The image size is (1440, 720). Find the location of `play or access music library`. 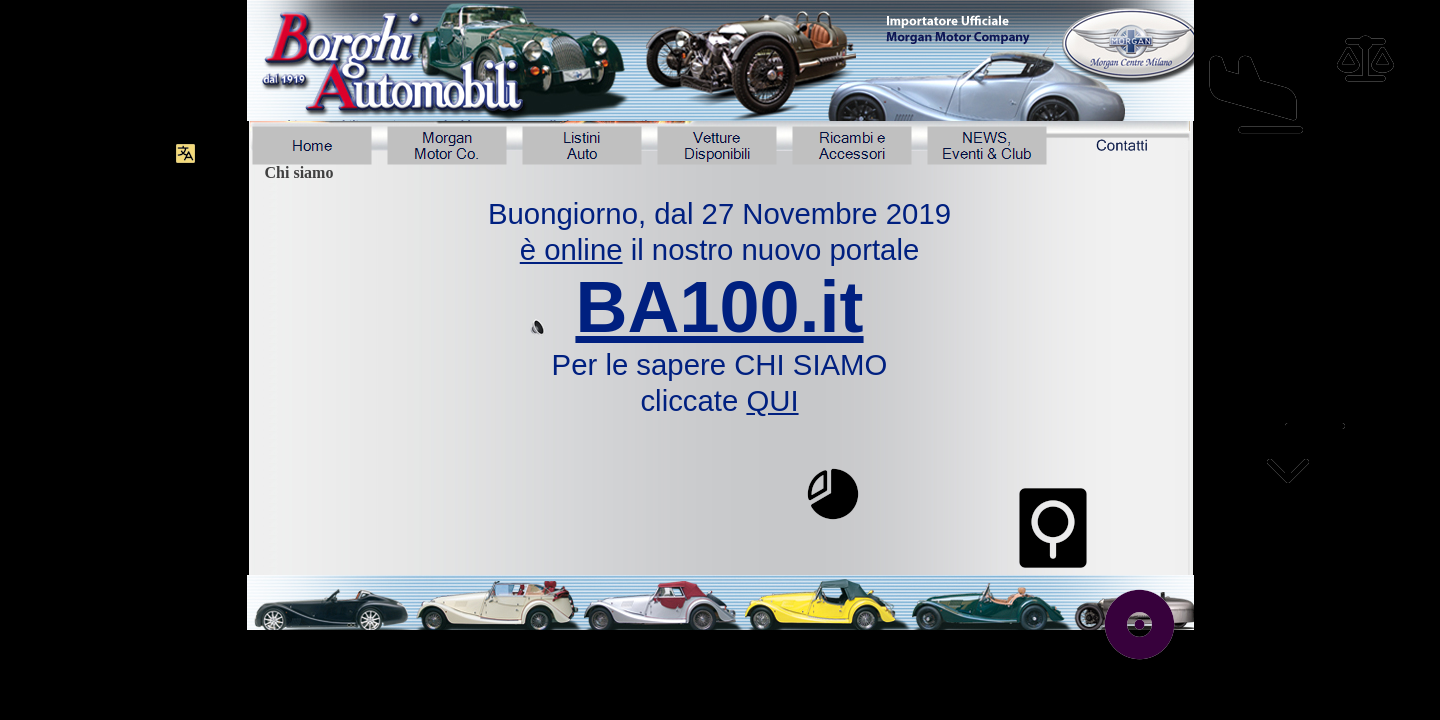

play or access music library is located at coordinates (1139, 624).